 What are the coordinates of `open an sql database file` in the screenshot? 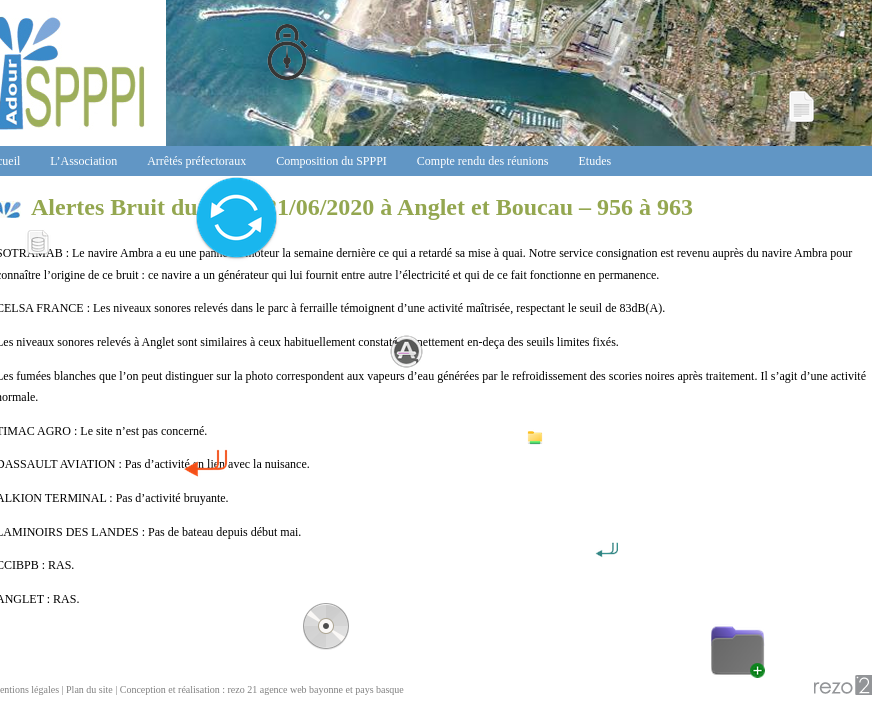 It's located at (38, 242).